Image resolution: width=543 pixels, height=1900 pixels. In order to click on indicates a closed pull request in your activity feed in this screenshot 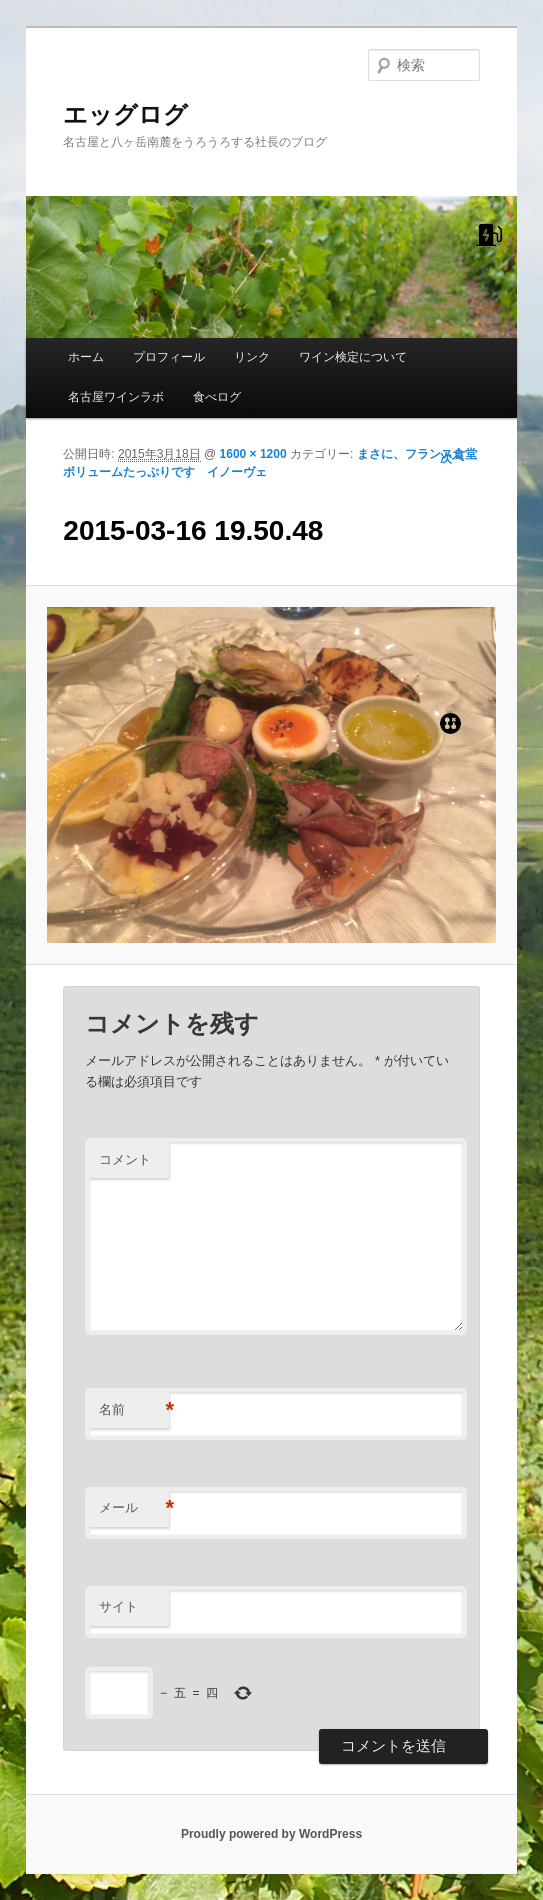, I will do `click(450, 723)`.